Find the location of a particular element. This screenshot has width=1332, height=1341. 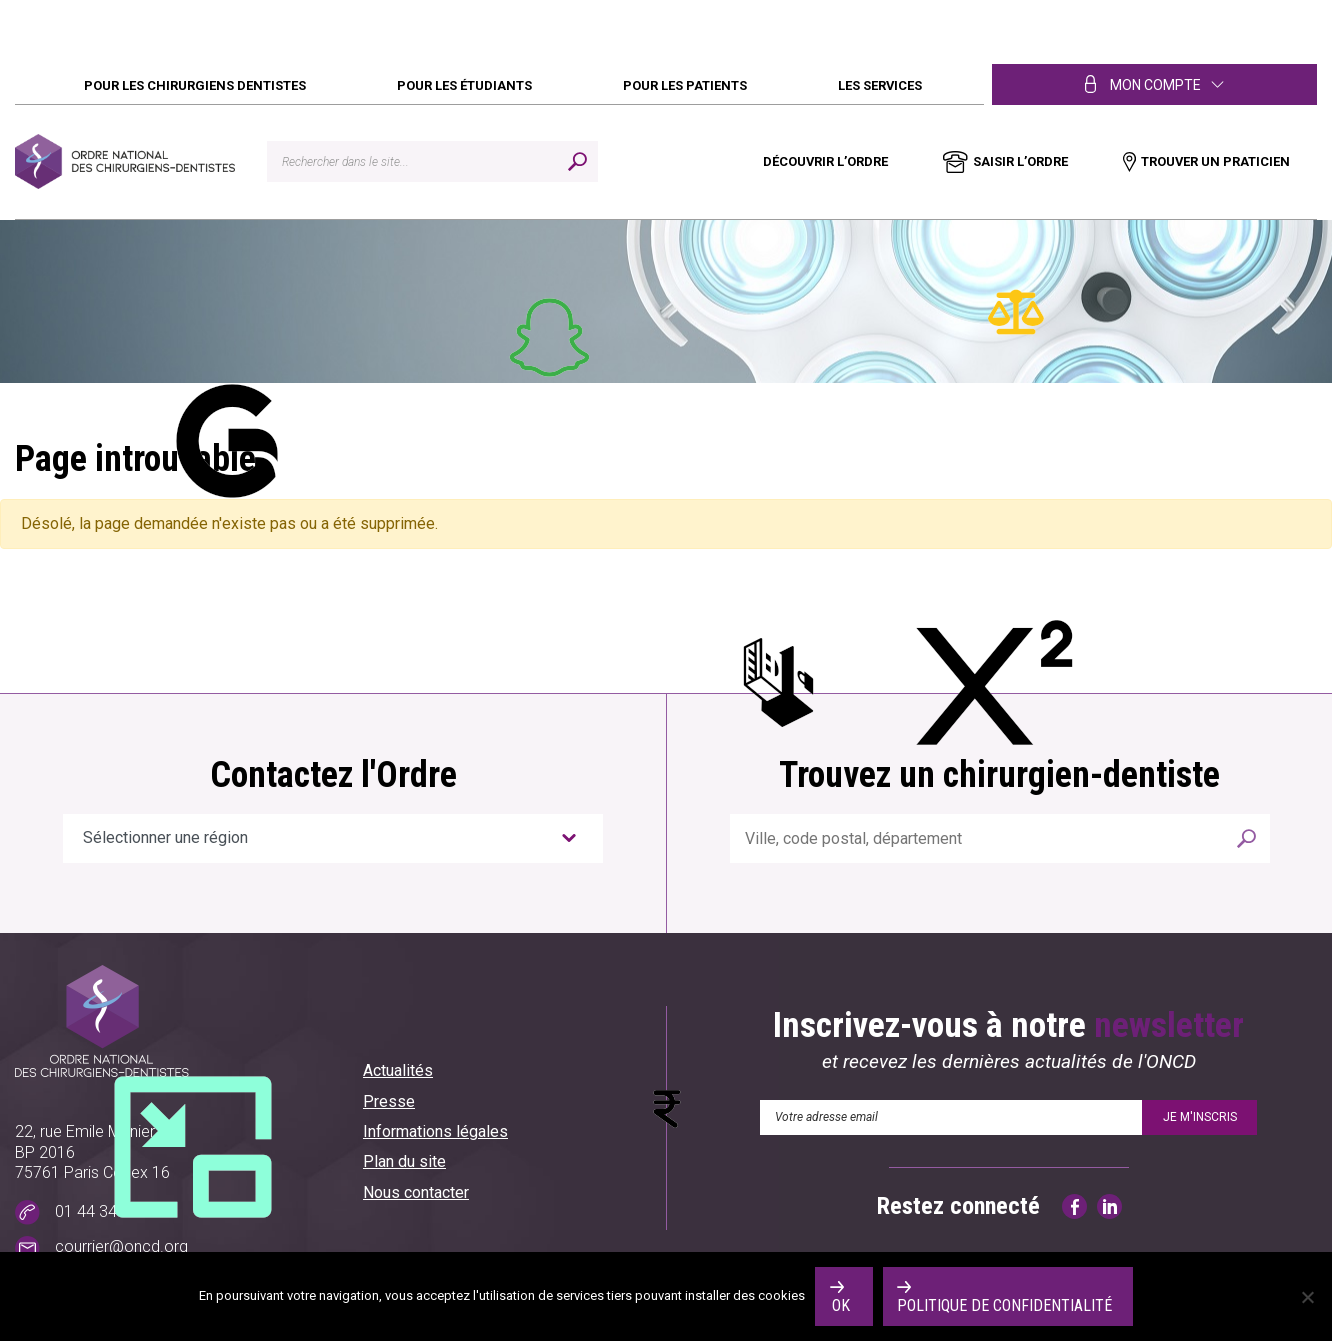

access legal or terms of service information is located at coordinates (1016, 312).